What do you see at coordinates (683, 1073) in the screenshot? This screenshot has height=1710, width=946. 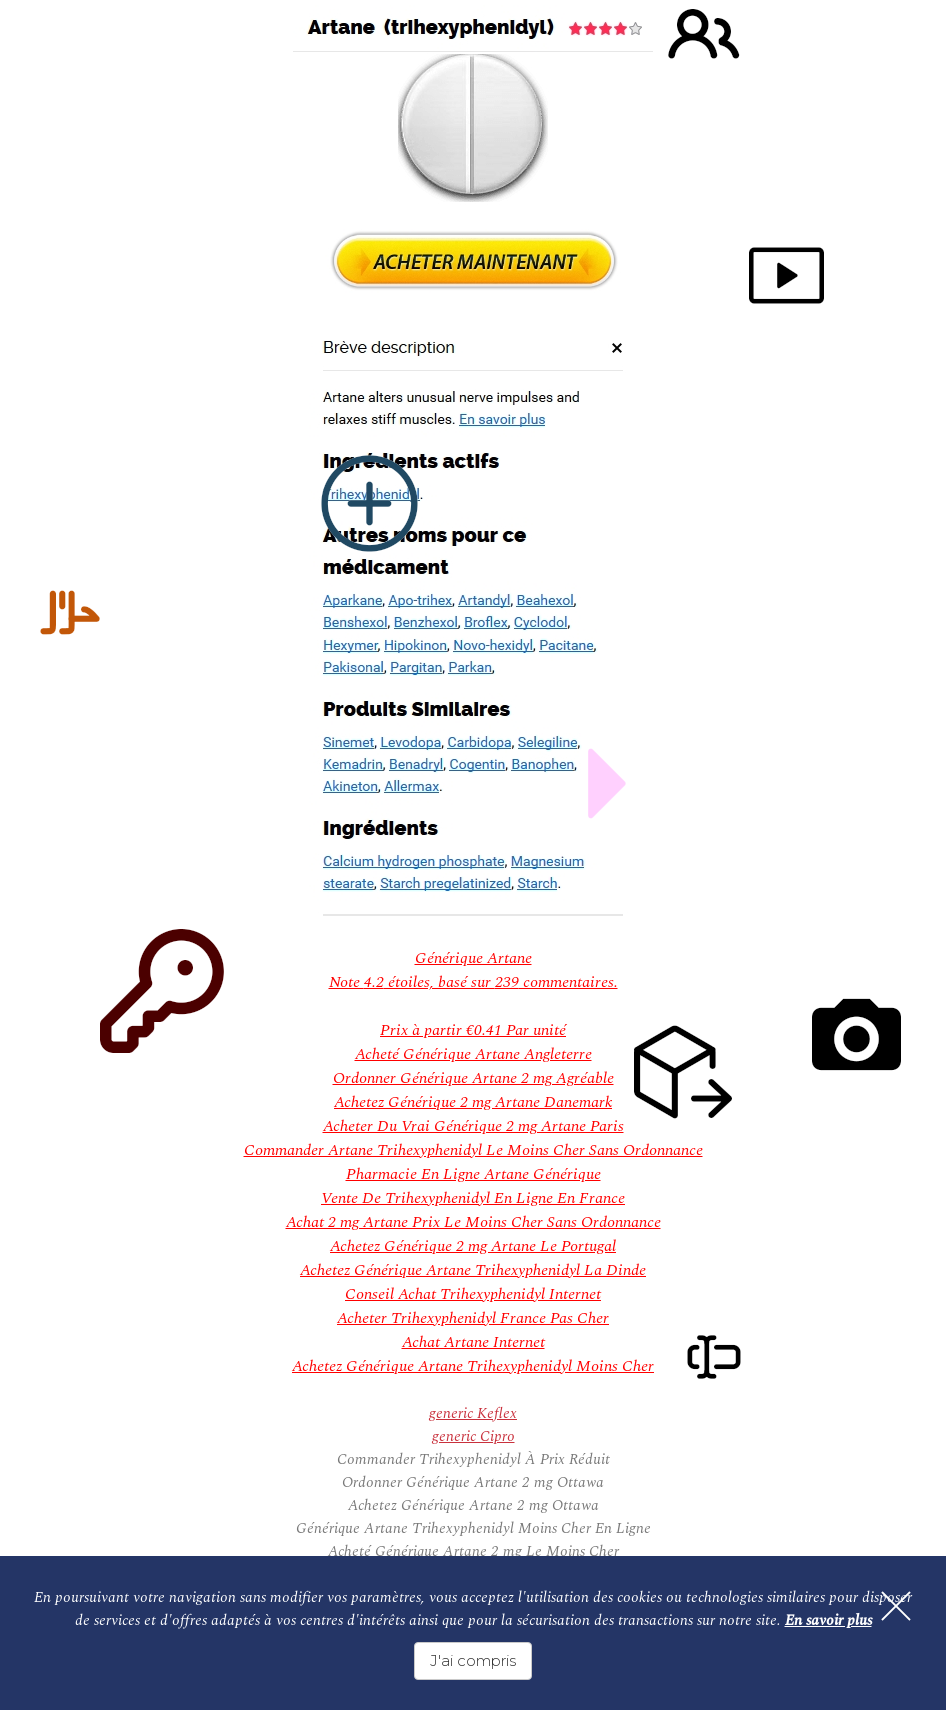 I see `view packages that depend on this project` at bounding box center [683, 1073].